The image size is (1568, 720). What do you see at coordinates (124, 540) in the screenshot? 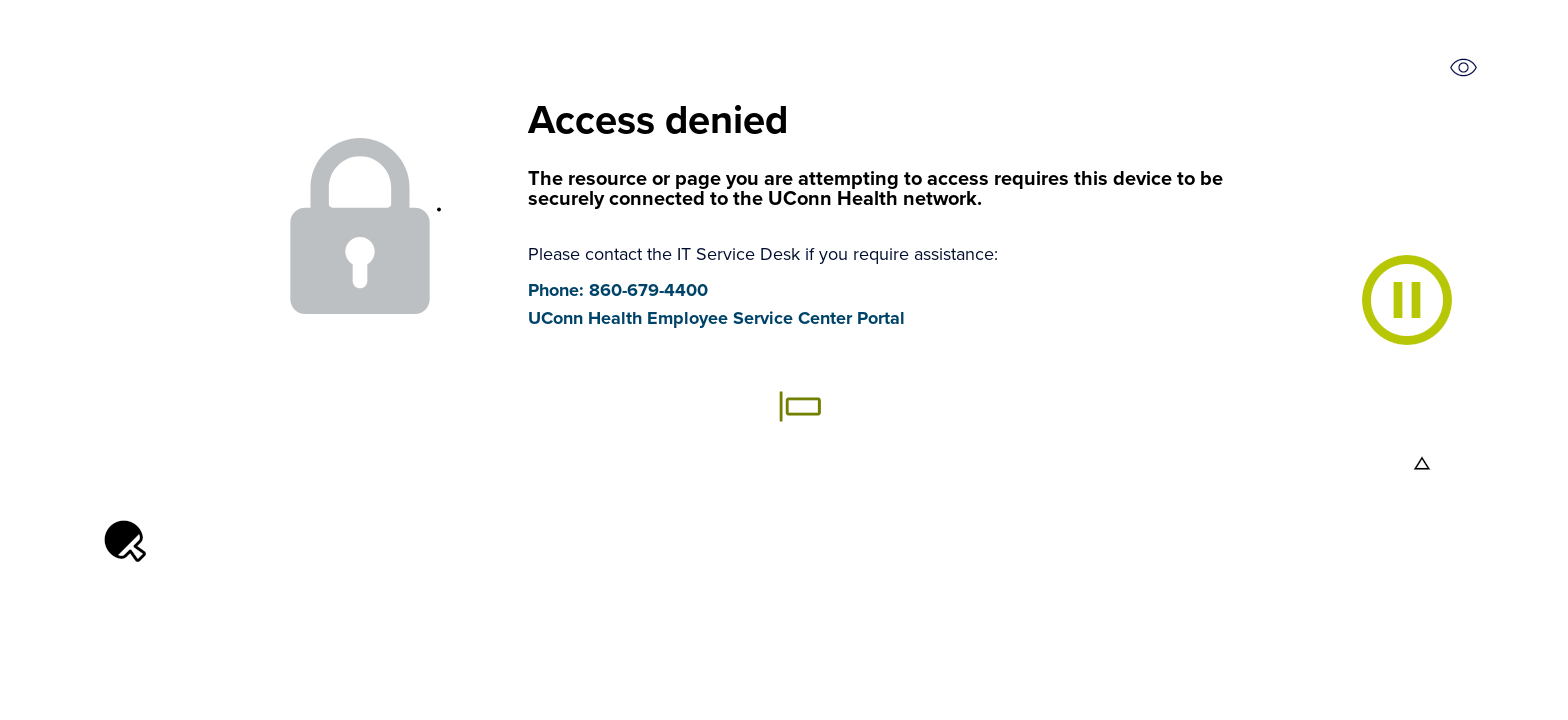
I see `access ping pong or table tennis game` at bounding box center [124, 540].